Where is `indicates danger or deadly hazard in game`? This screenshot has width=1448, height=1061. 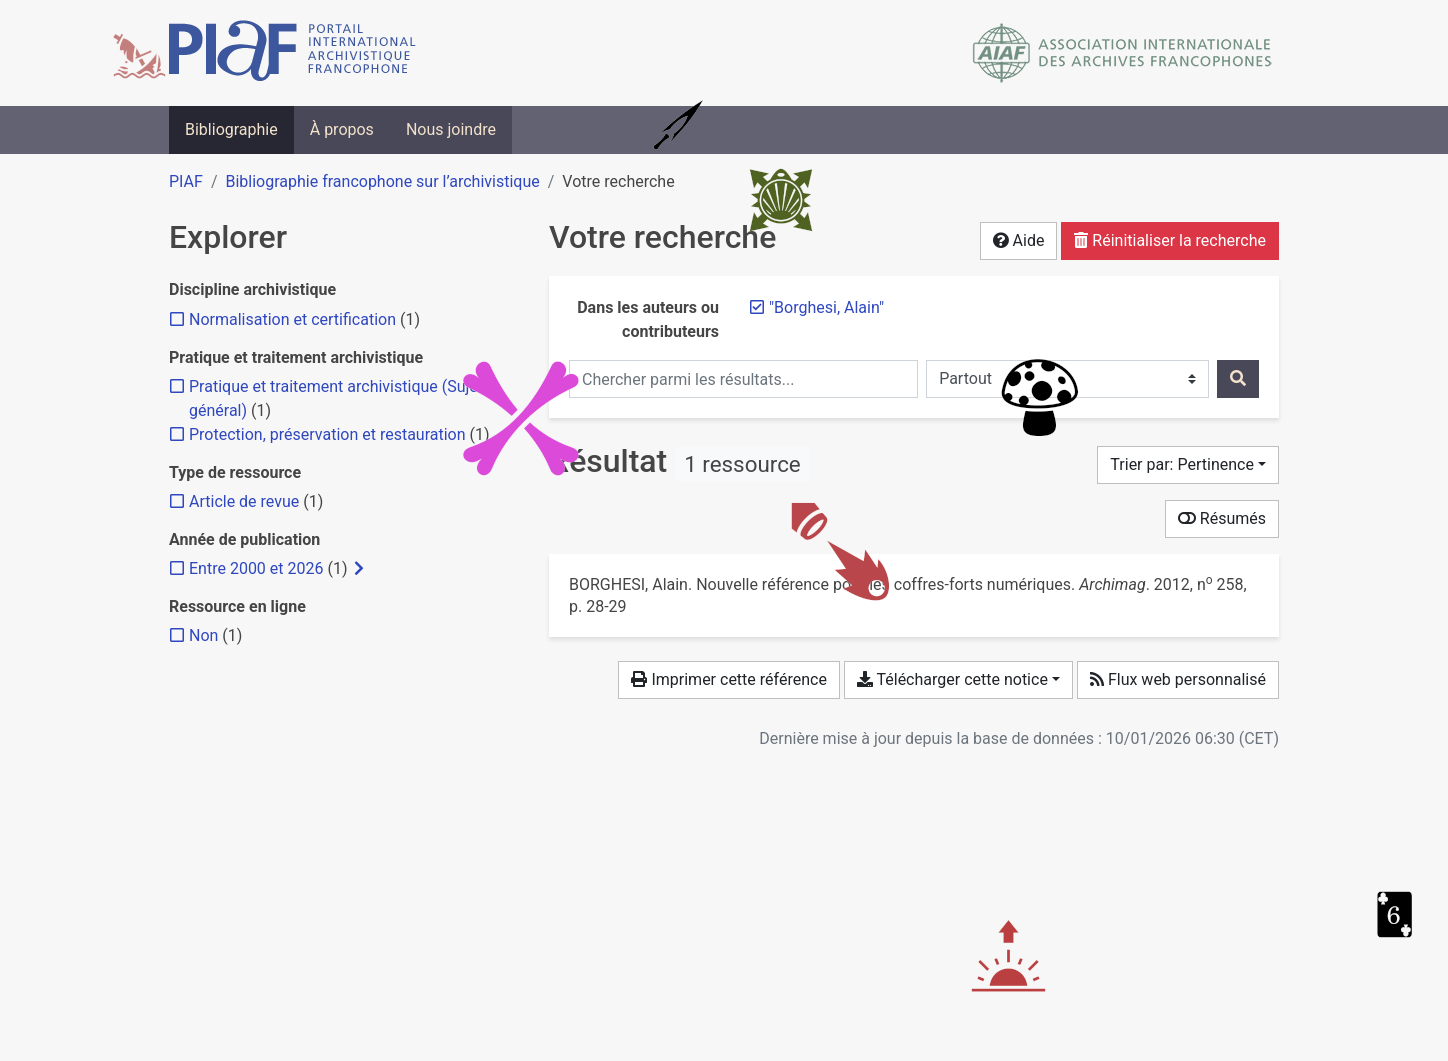 indicates danger or deadly hazard in game is located at coordinates (520, 418).